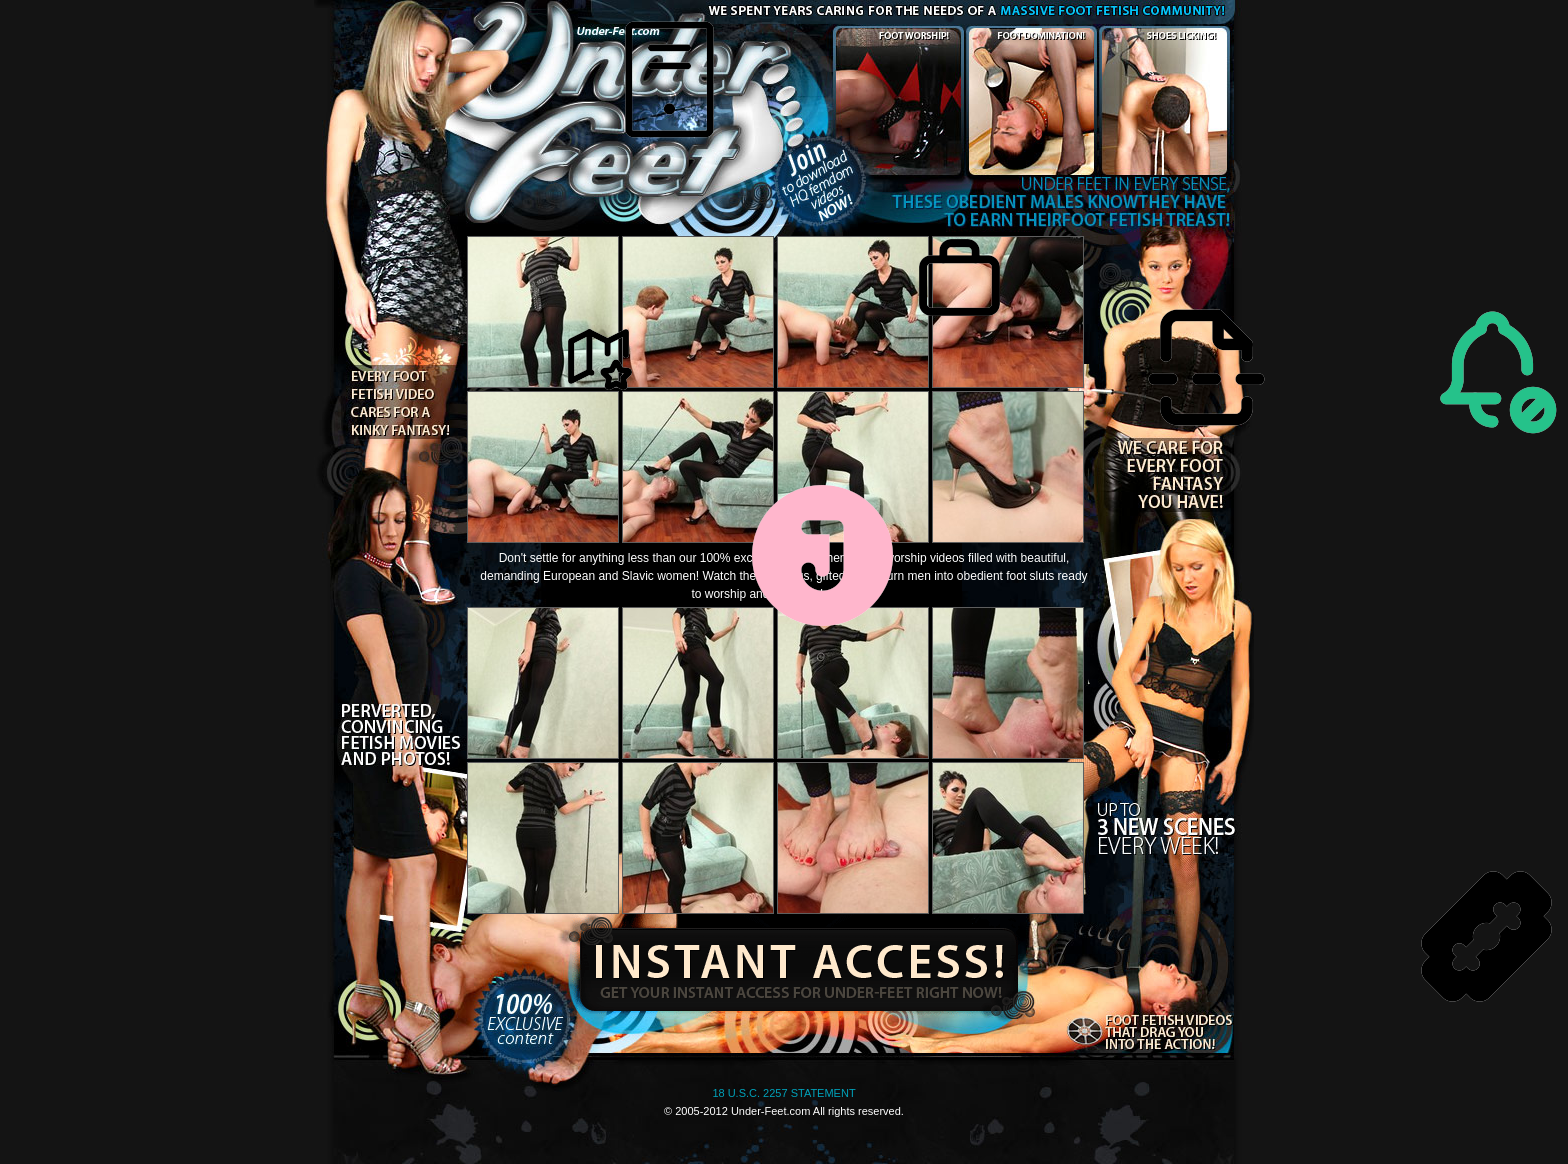 This screenshot has width=1568, height=1164. What do you see at coordinates (669, 79) in the screenshot?
I see `access desktop computer or server settings` at bounding box center [669, 79].